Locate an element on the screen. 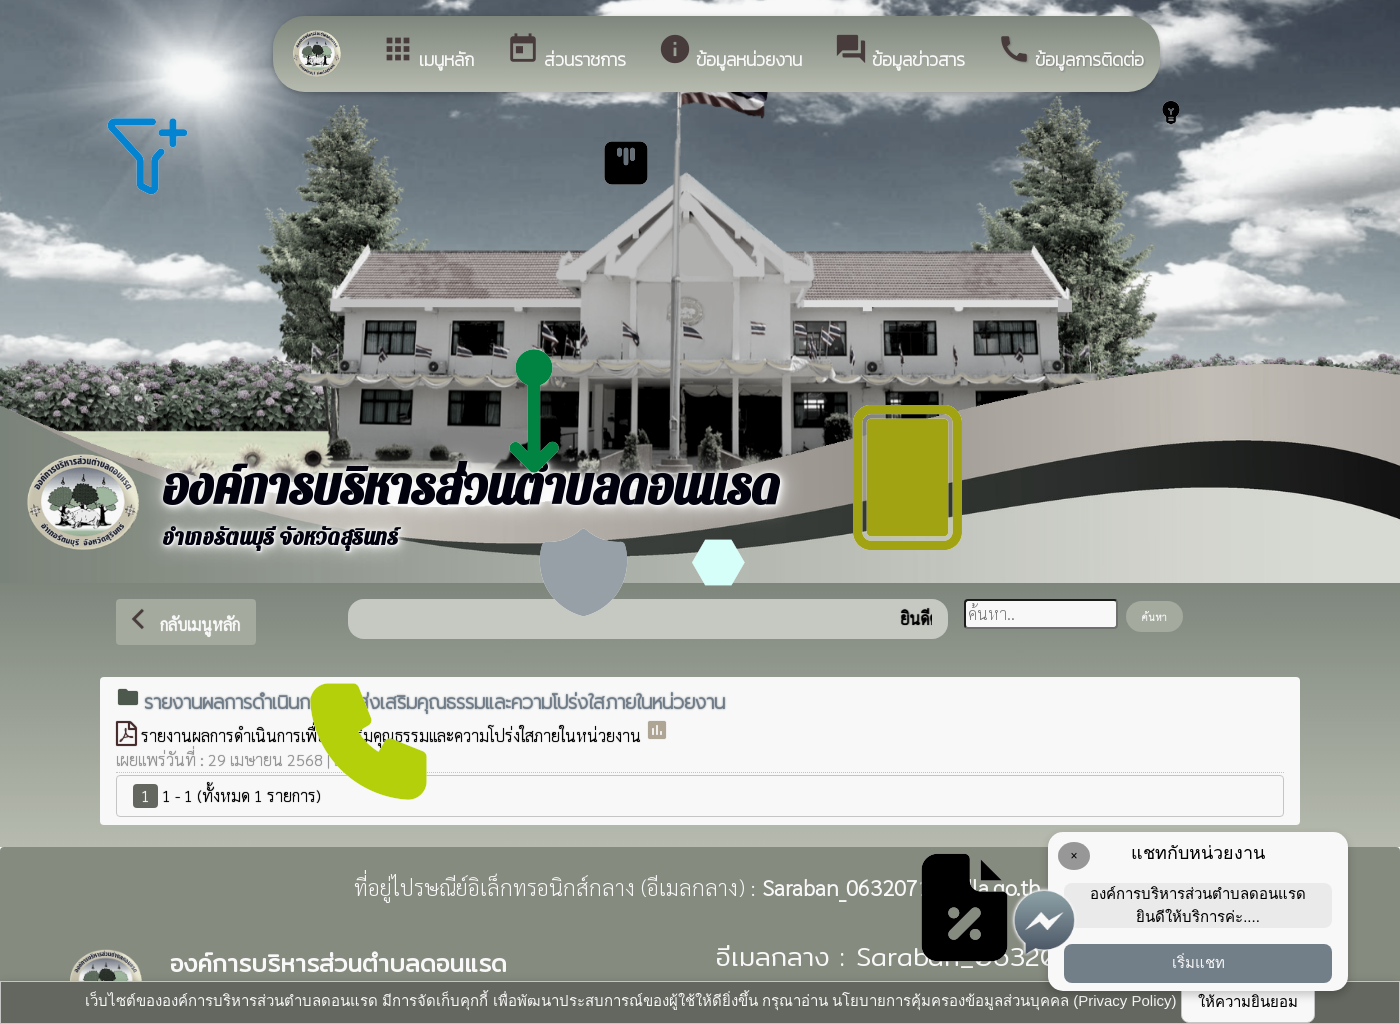 The height and width of the screenshot is (1024, 1400). access tips or ideas is located at coordinates (1171, 112).